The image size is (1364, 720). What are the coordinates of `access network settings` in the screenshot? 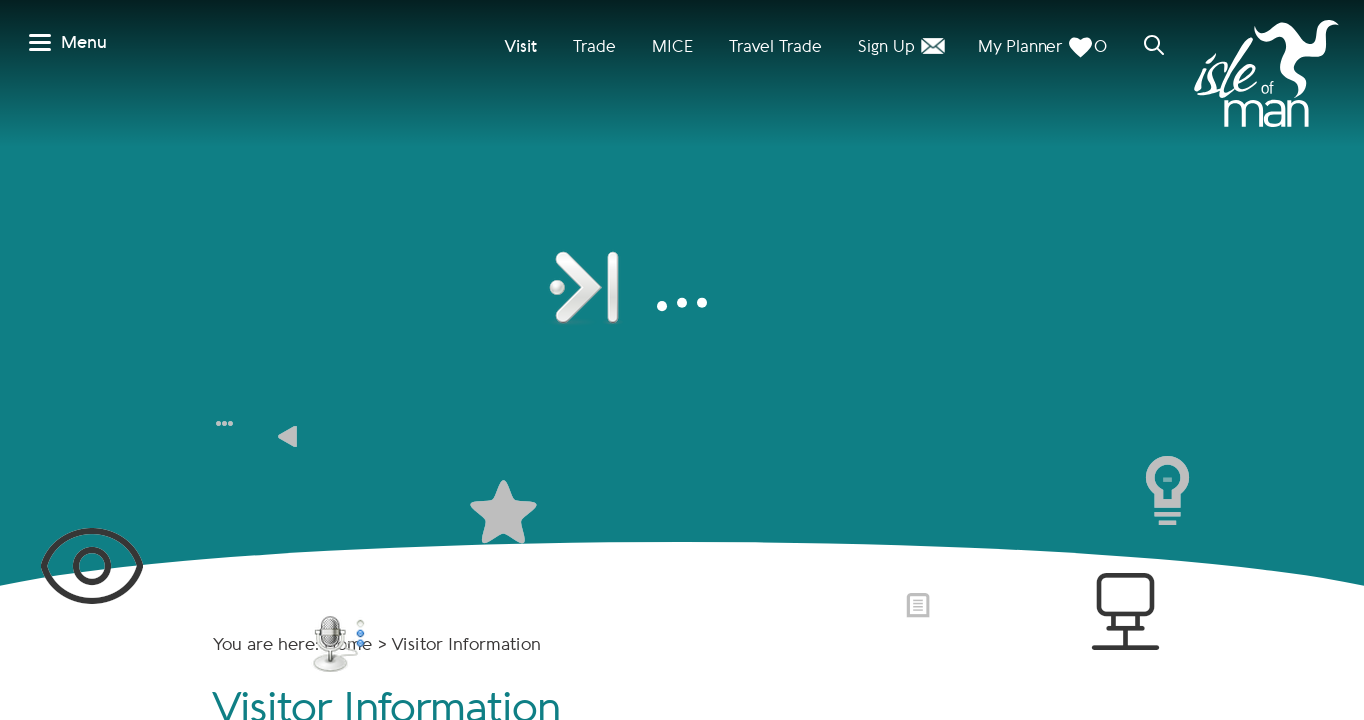 It's located at (1125, 611).